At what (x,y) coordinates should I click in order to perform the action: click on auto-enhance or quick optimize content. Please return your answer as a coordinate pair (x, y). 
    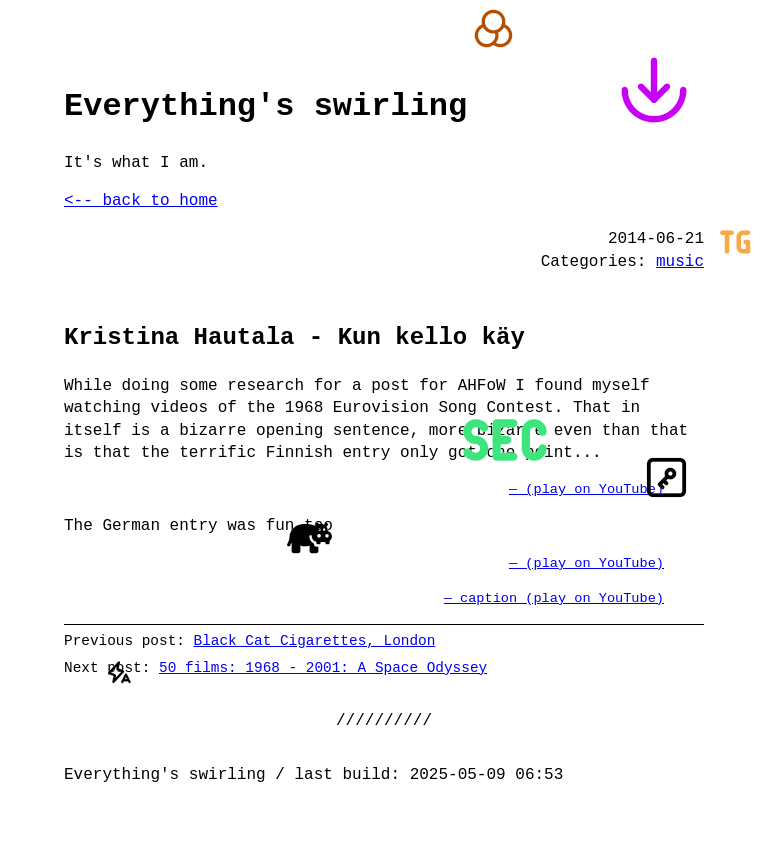
    Looking at the image, I should click on (119, 673).